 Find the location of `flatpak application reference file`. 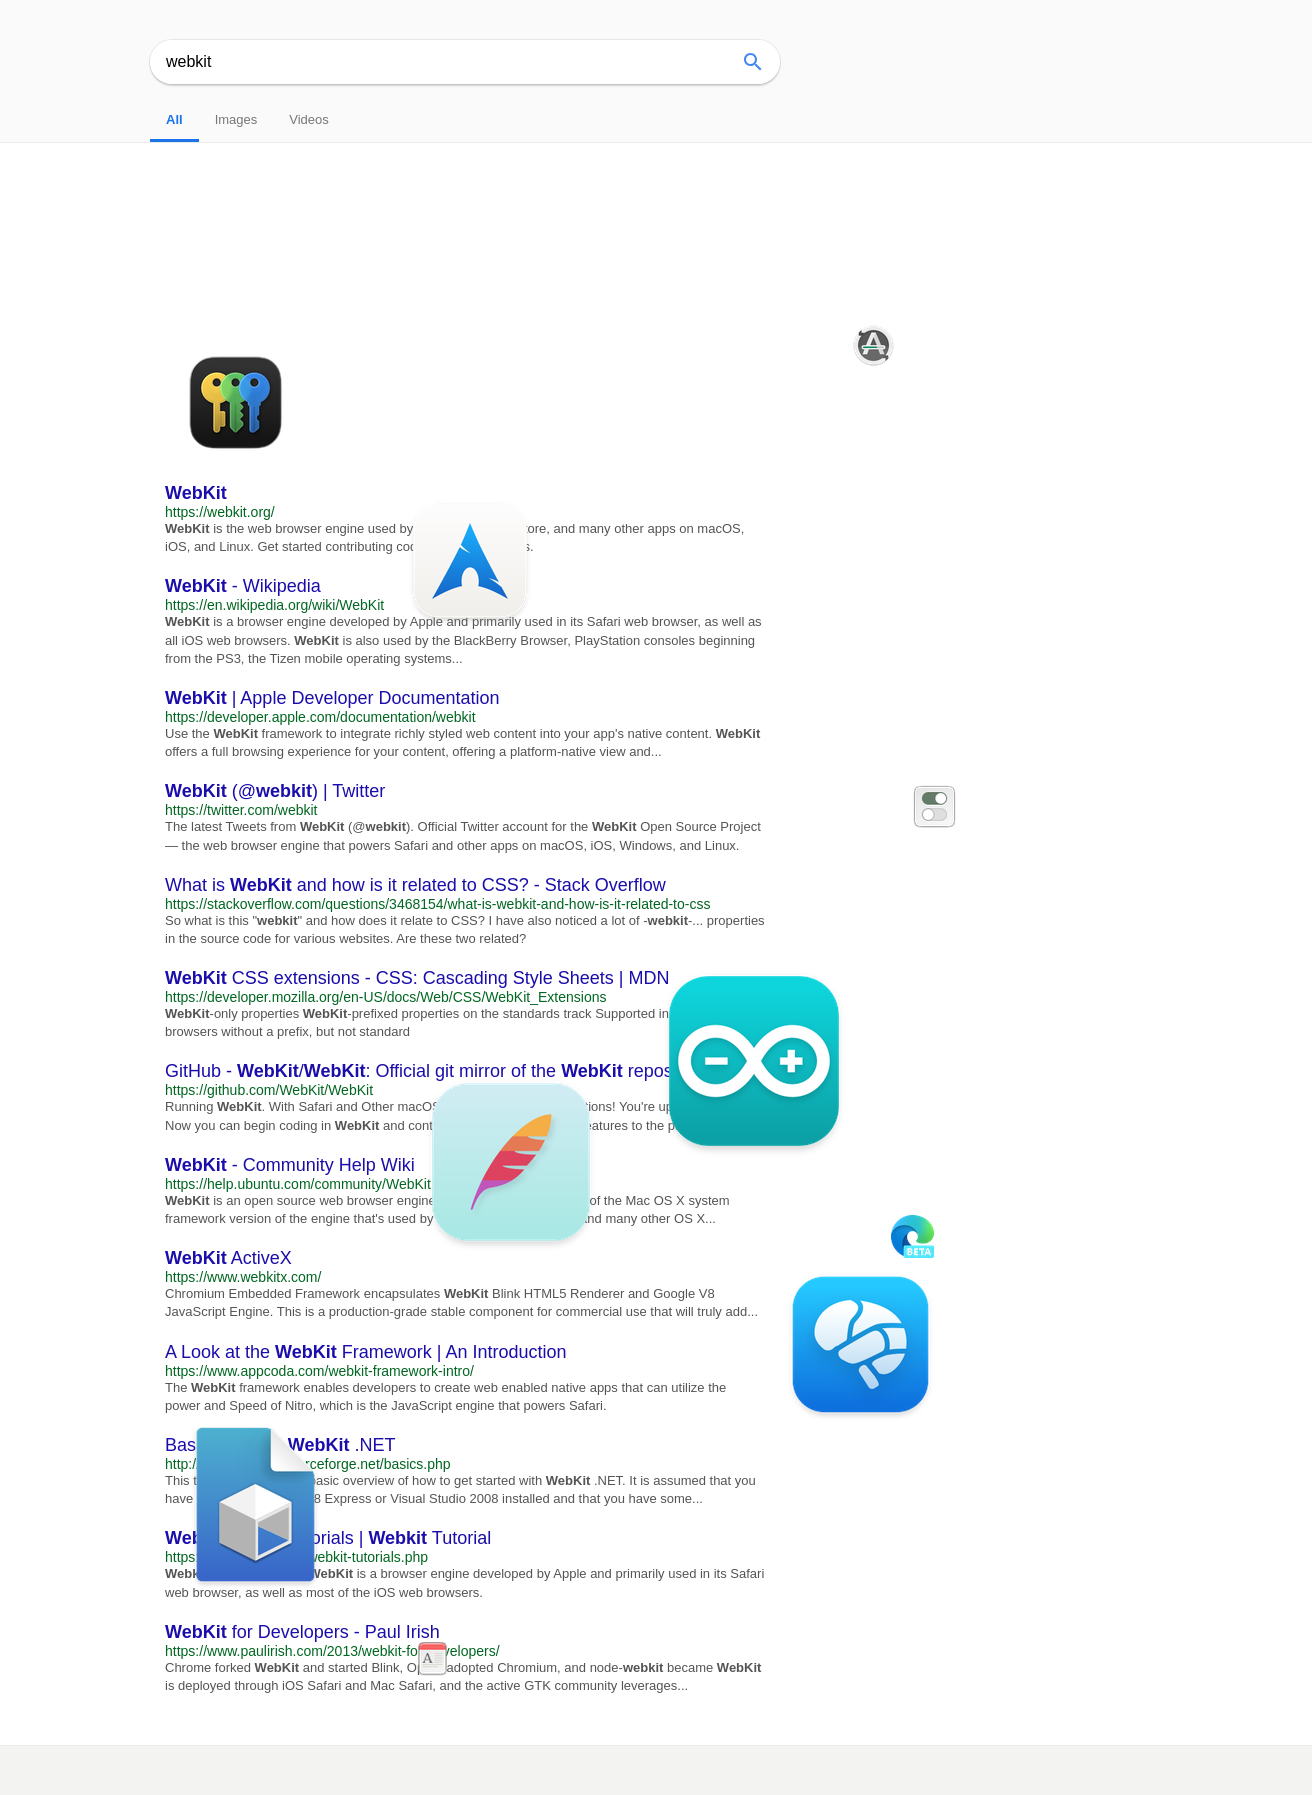

flatpak application reference file is located at coordinates (255, 1504).